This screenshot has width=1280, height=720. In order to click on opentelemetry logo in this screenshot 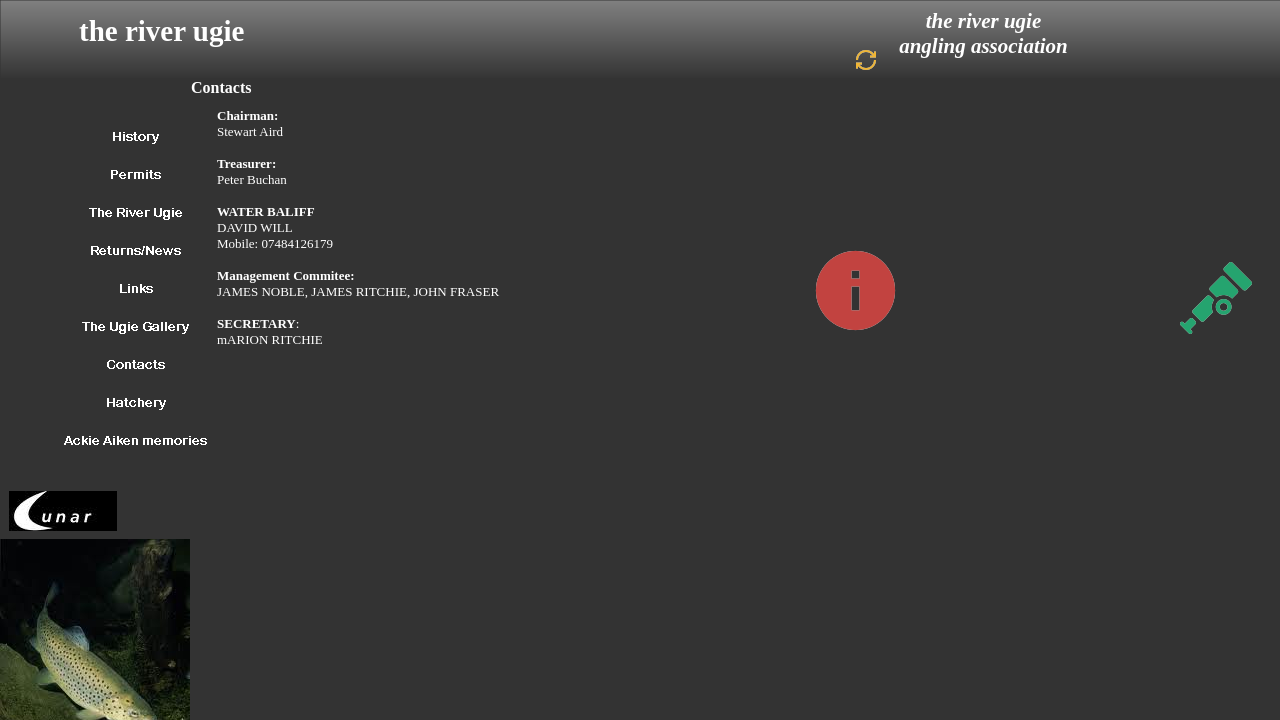, I will do `click(1216, 298)`.